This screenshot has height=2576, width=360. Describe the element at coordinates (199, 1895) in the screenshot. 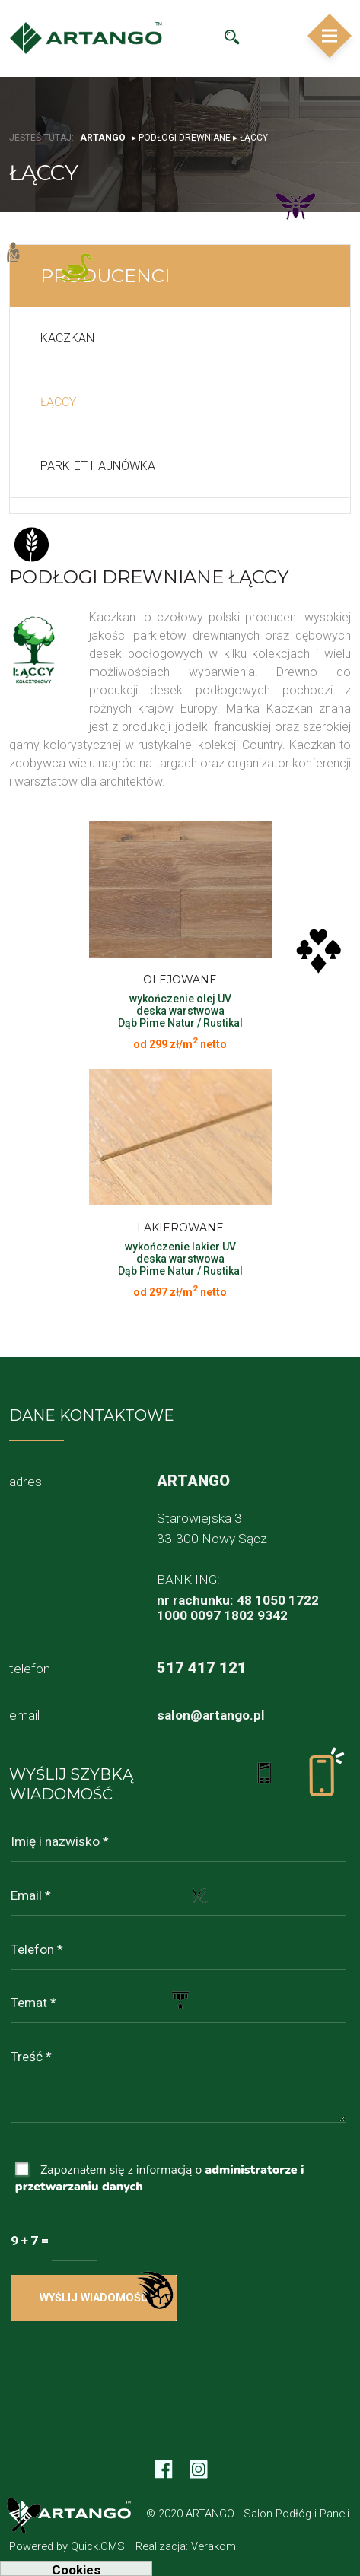

I see `access soldering or electronics tools` at that location.